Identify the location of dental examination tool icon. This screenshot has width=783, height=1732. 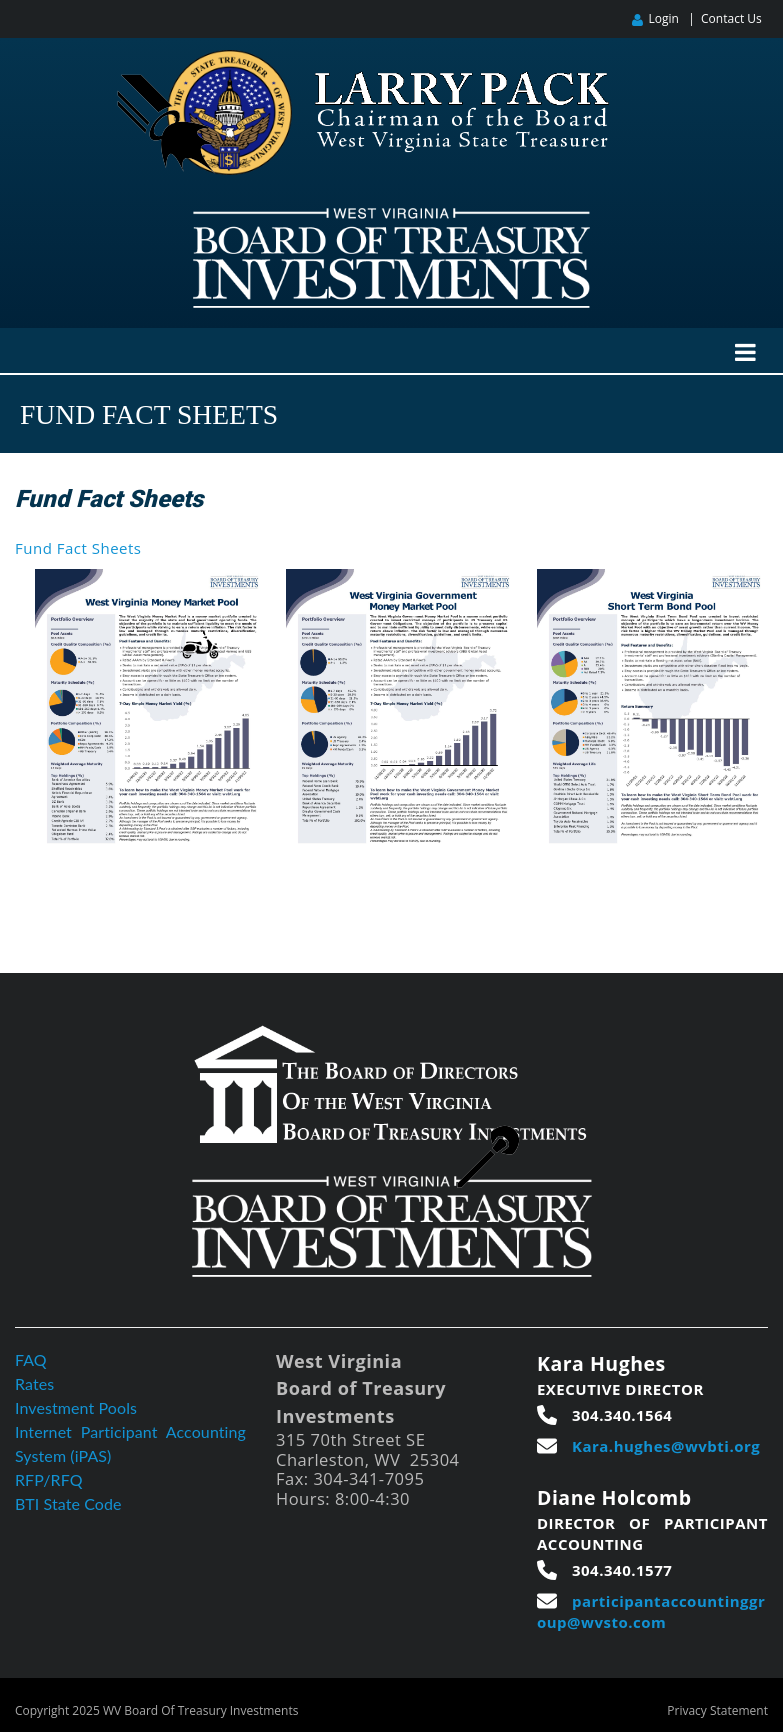
(488, 1156).